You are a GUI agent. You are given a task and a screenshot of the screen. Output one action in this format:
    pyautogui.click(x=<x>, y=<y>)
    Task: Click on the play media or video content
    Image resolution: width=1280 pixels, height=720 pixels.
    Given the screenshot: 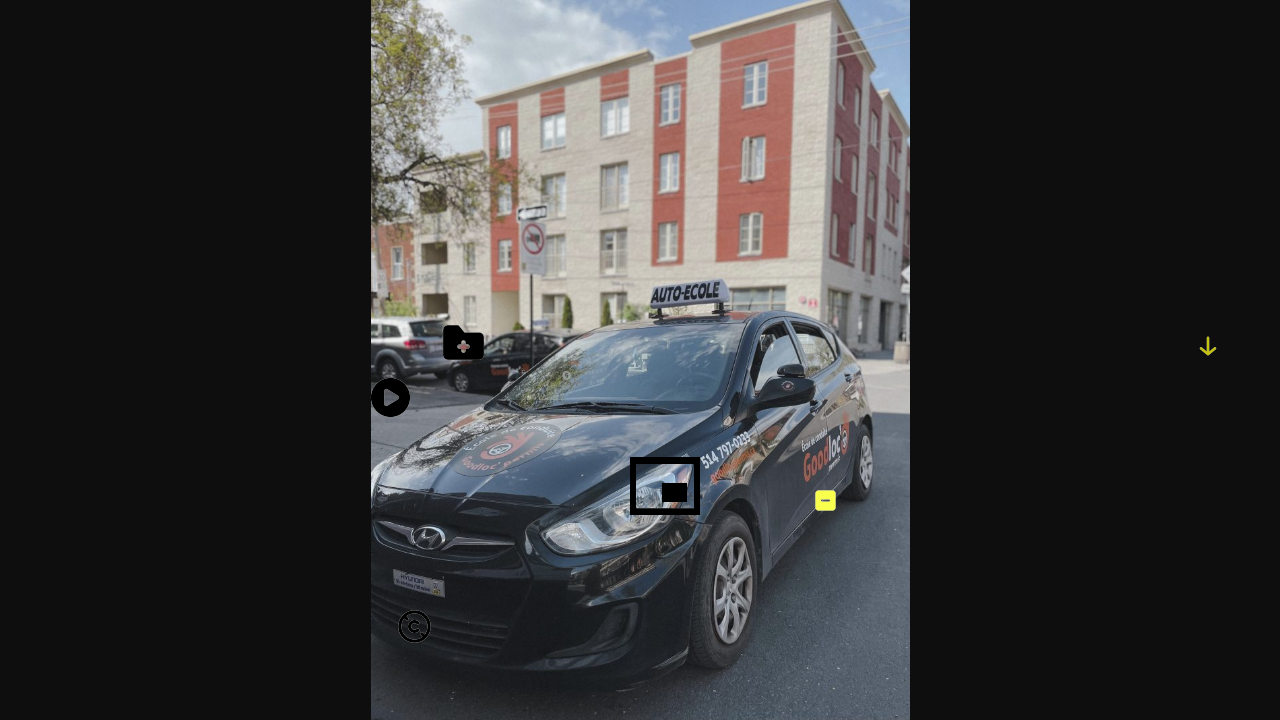 What is the action you would take?
    pyautogui.click(x=390, y=397)
    